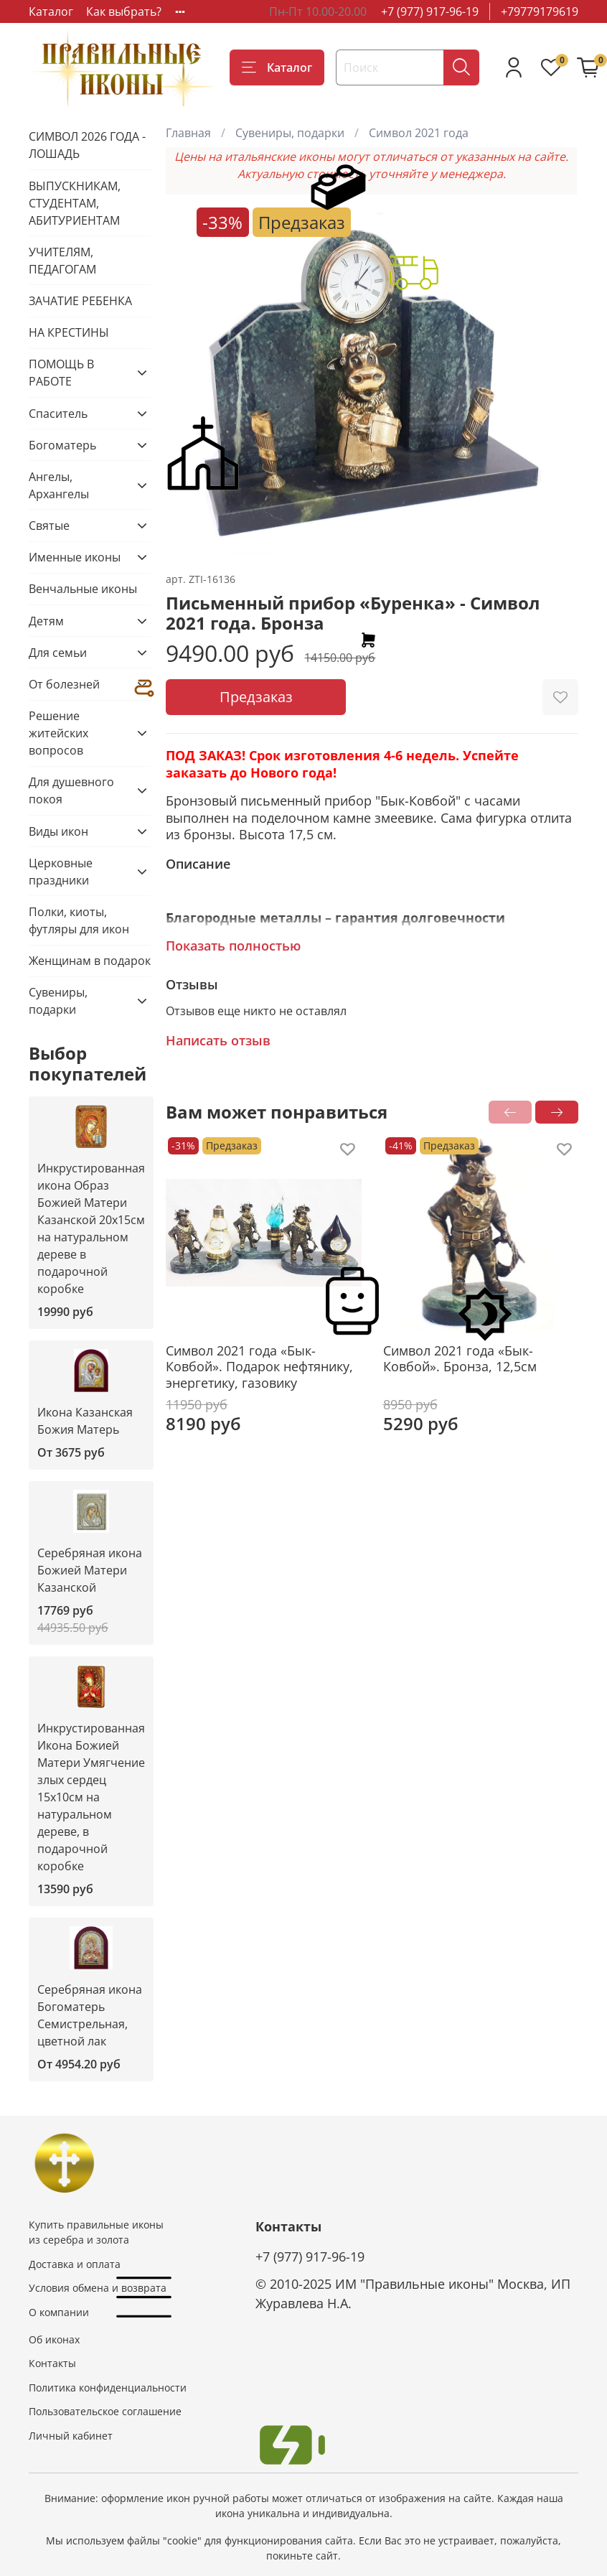  What do you see at coordinates (143, 2297) in the screenshot?
I see `open navigation menu` at bounding box center [143, 2297].